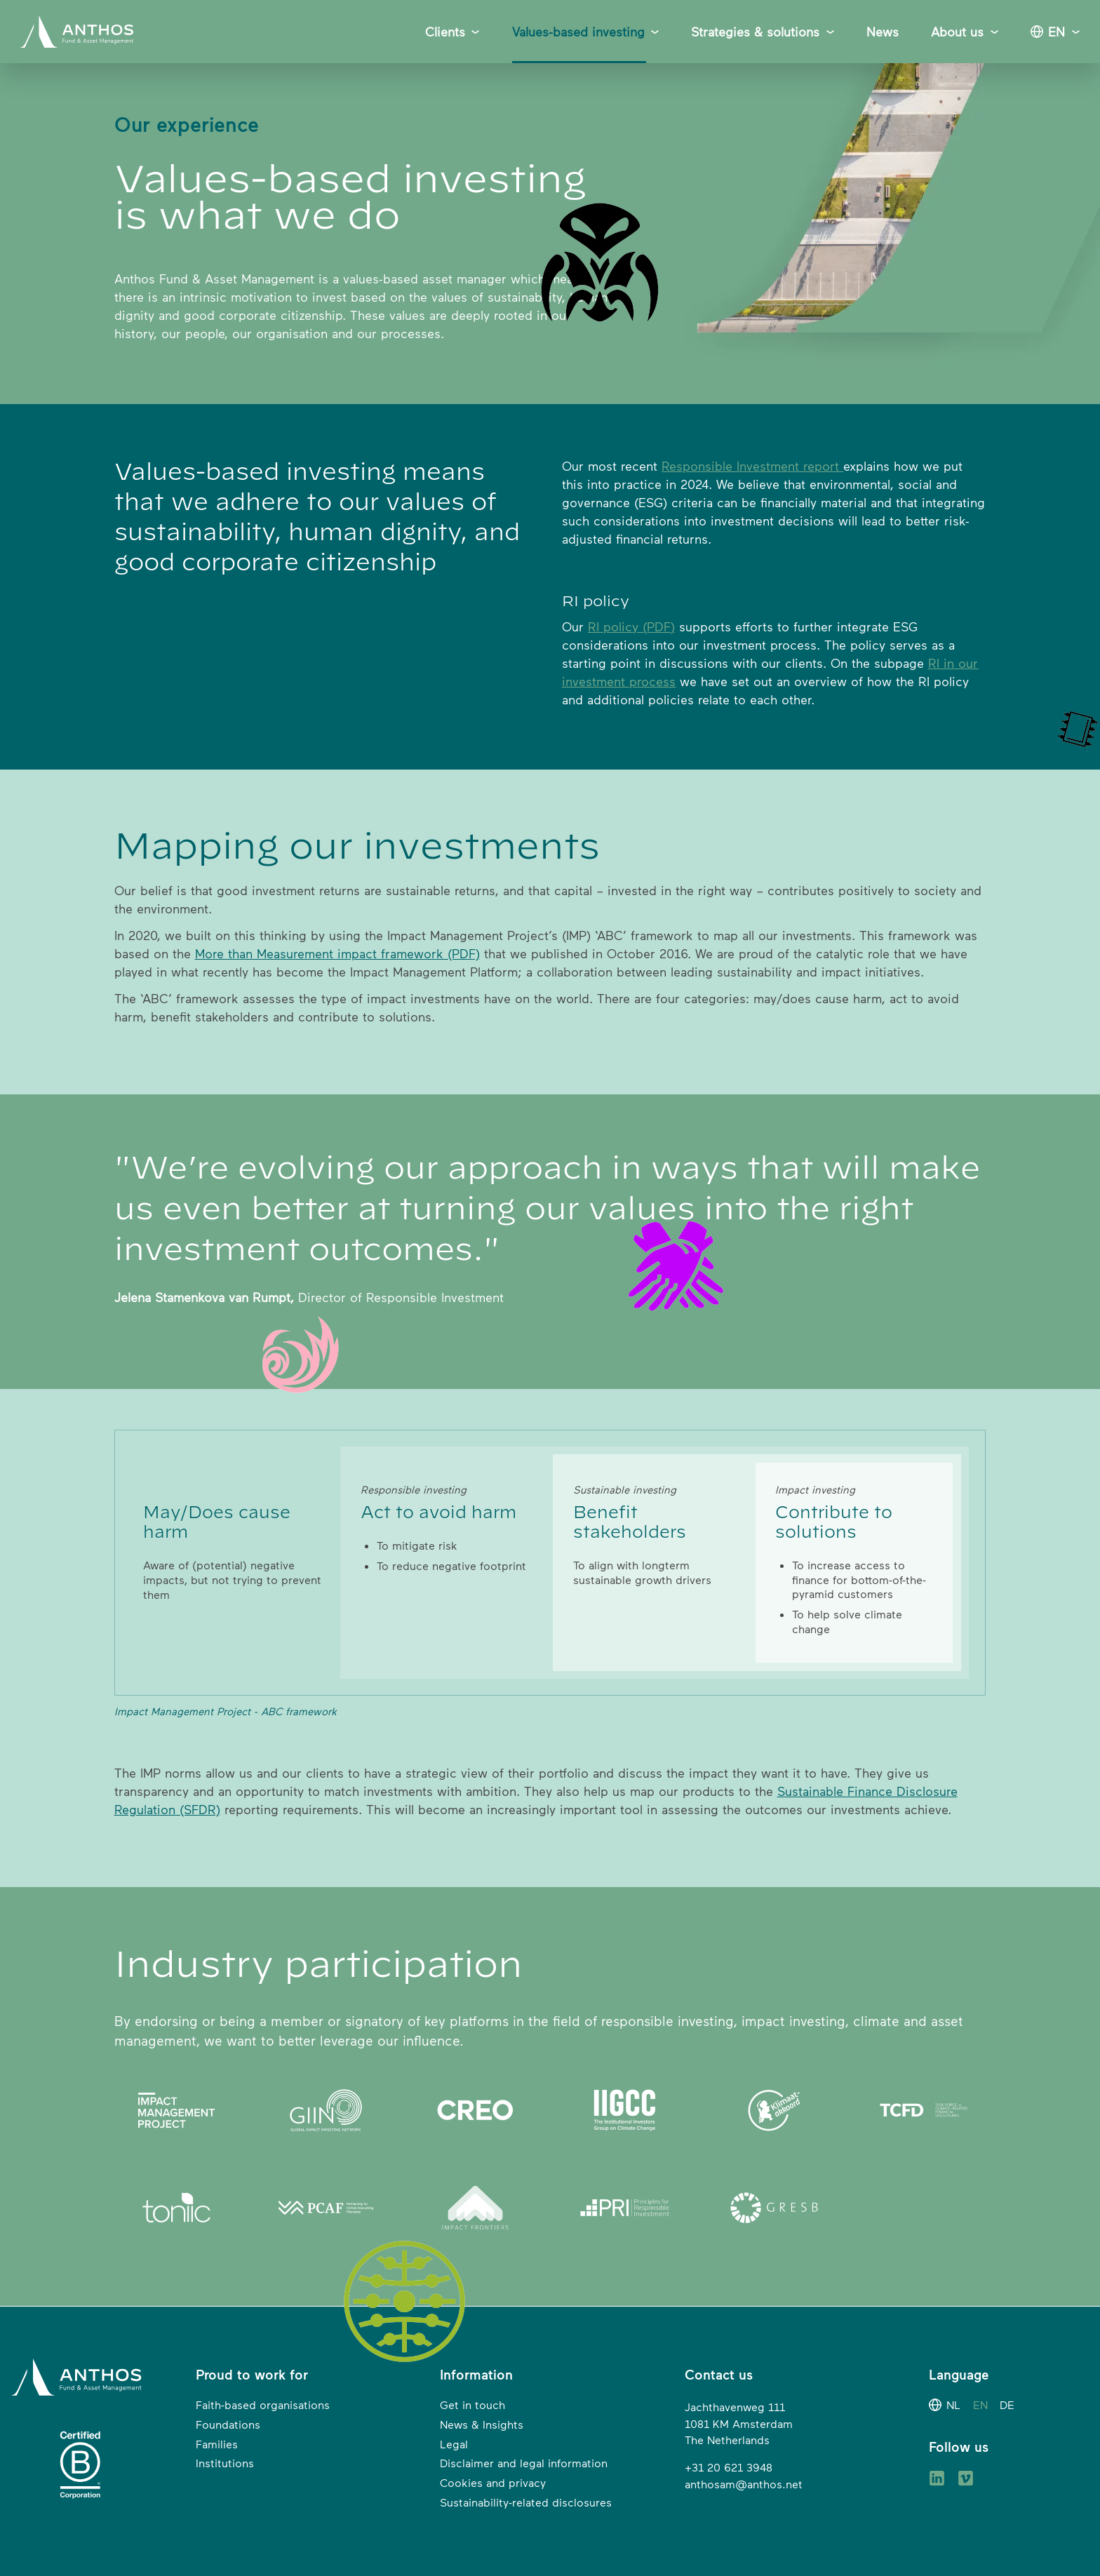 The image size is (1100, 2576). I want to click on equip gloves or hand gear, so click(676, 1266).